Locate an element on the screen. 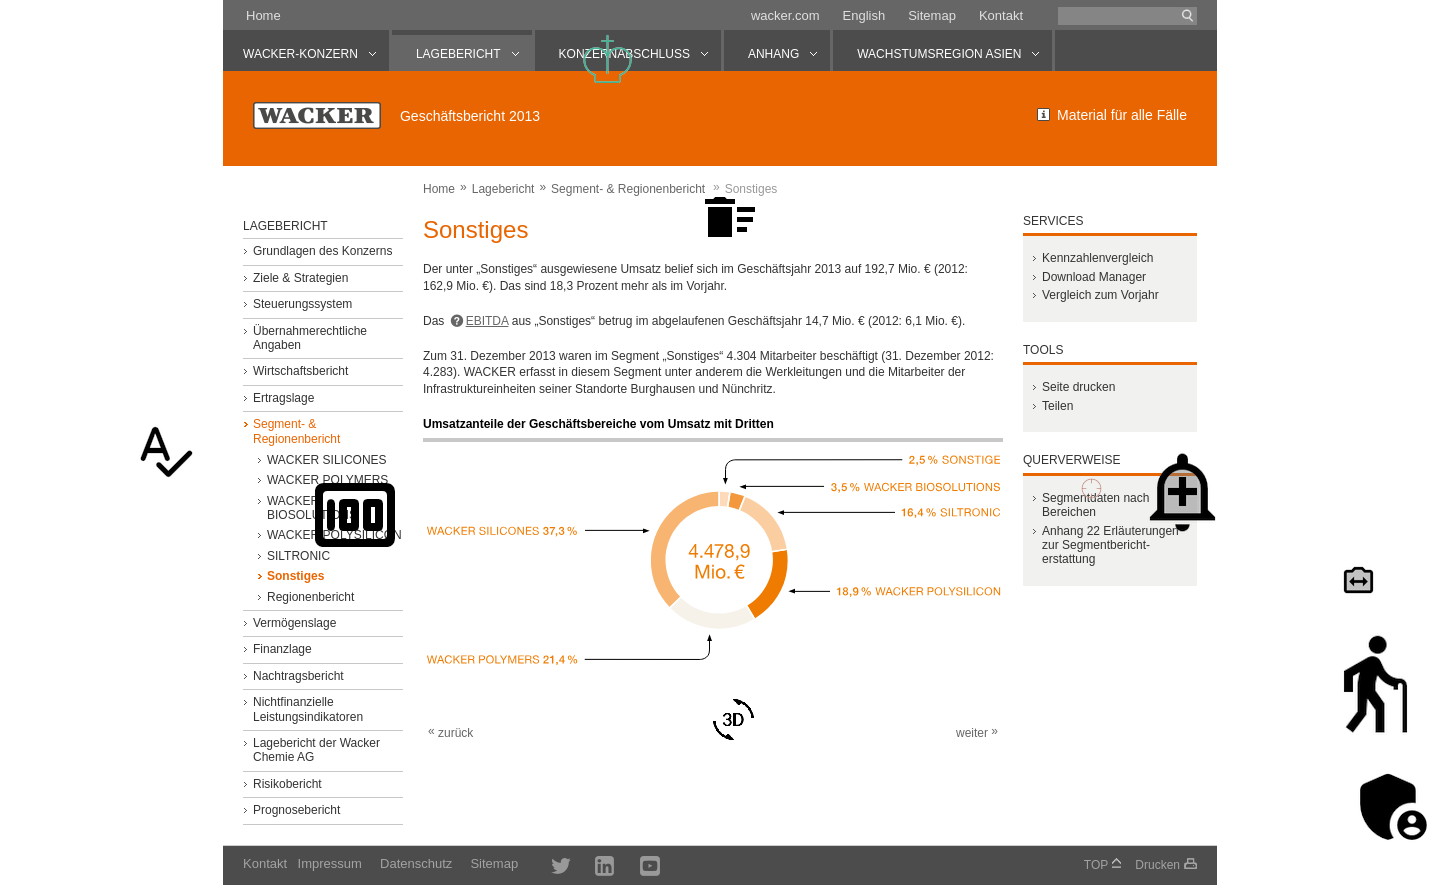 The width and height of the screenshot is (1440, 885). add a new alert or notification is located at coordinates (1182, 491).